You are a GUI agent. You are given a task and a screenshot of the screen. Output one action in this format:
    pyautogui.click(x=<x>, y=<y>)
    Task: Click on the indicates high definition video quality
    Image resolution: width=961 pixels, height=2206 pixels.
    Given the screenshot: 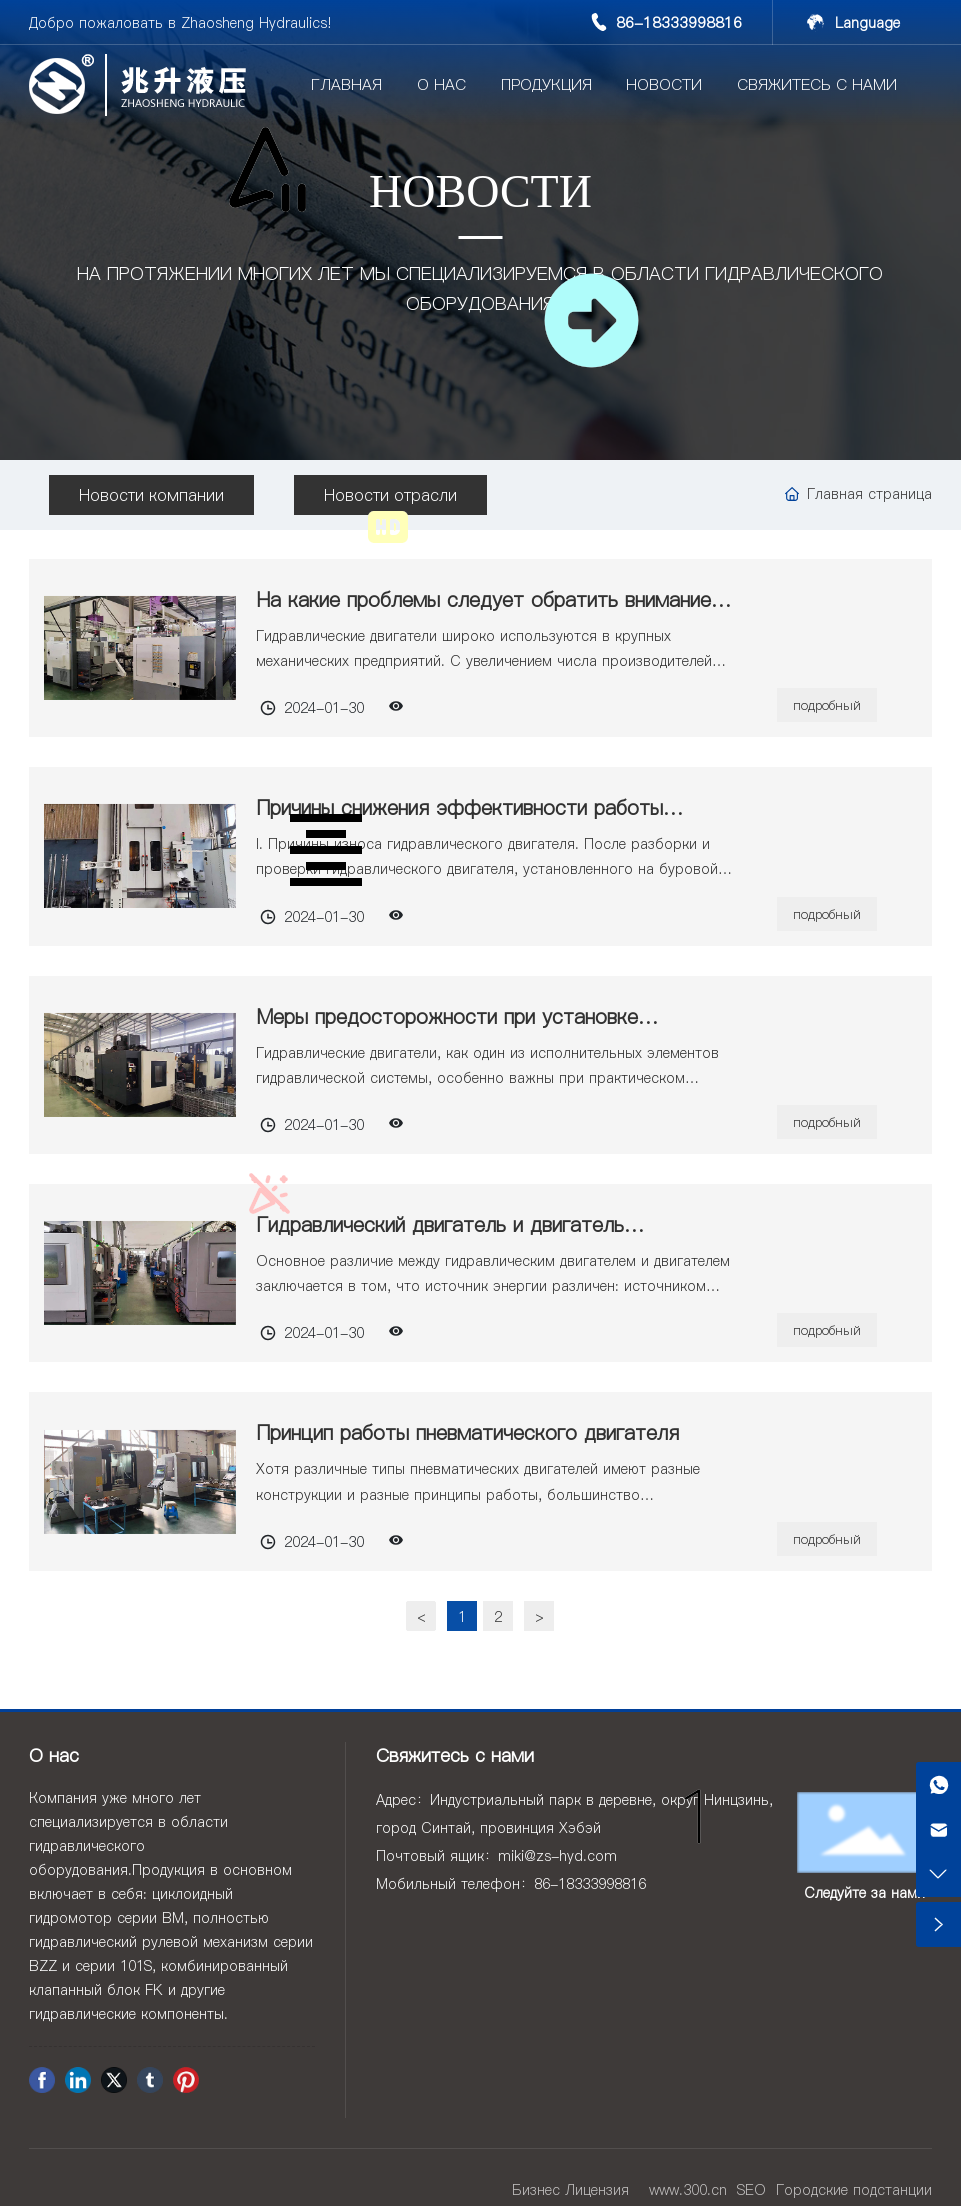 What is the action you would take?
    pyautogui.click(x=388, y=527)
    